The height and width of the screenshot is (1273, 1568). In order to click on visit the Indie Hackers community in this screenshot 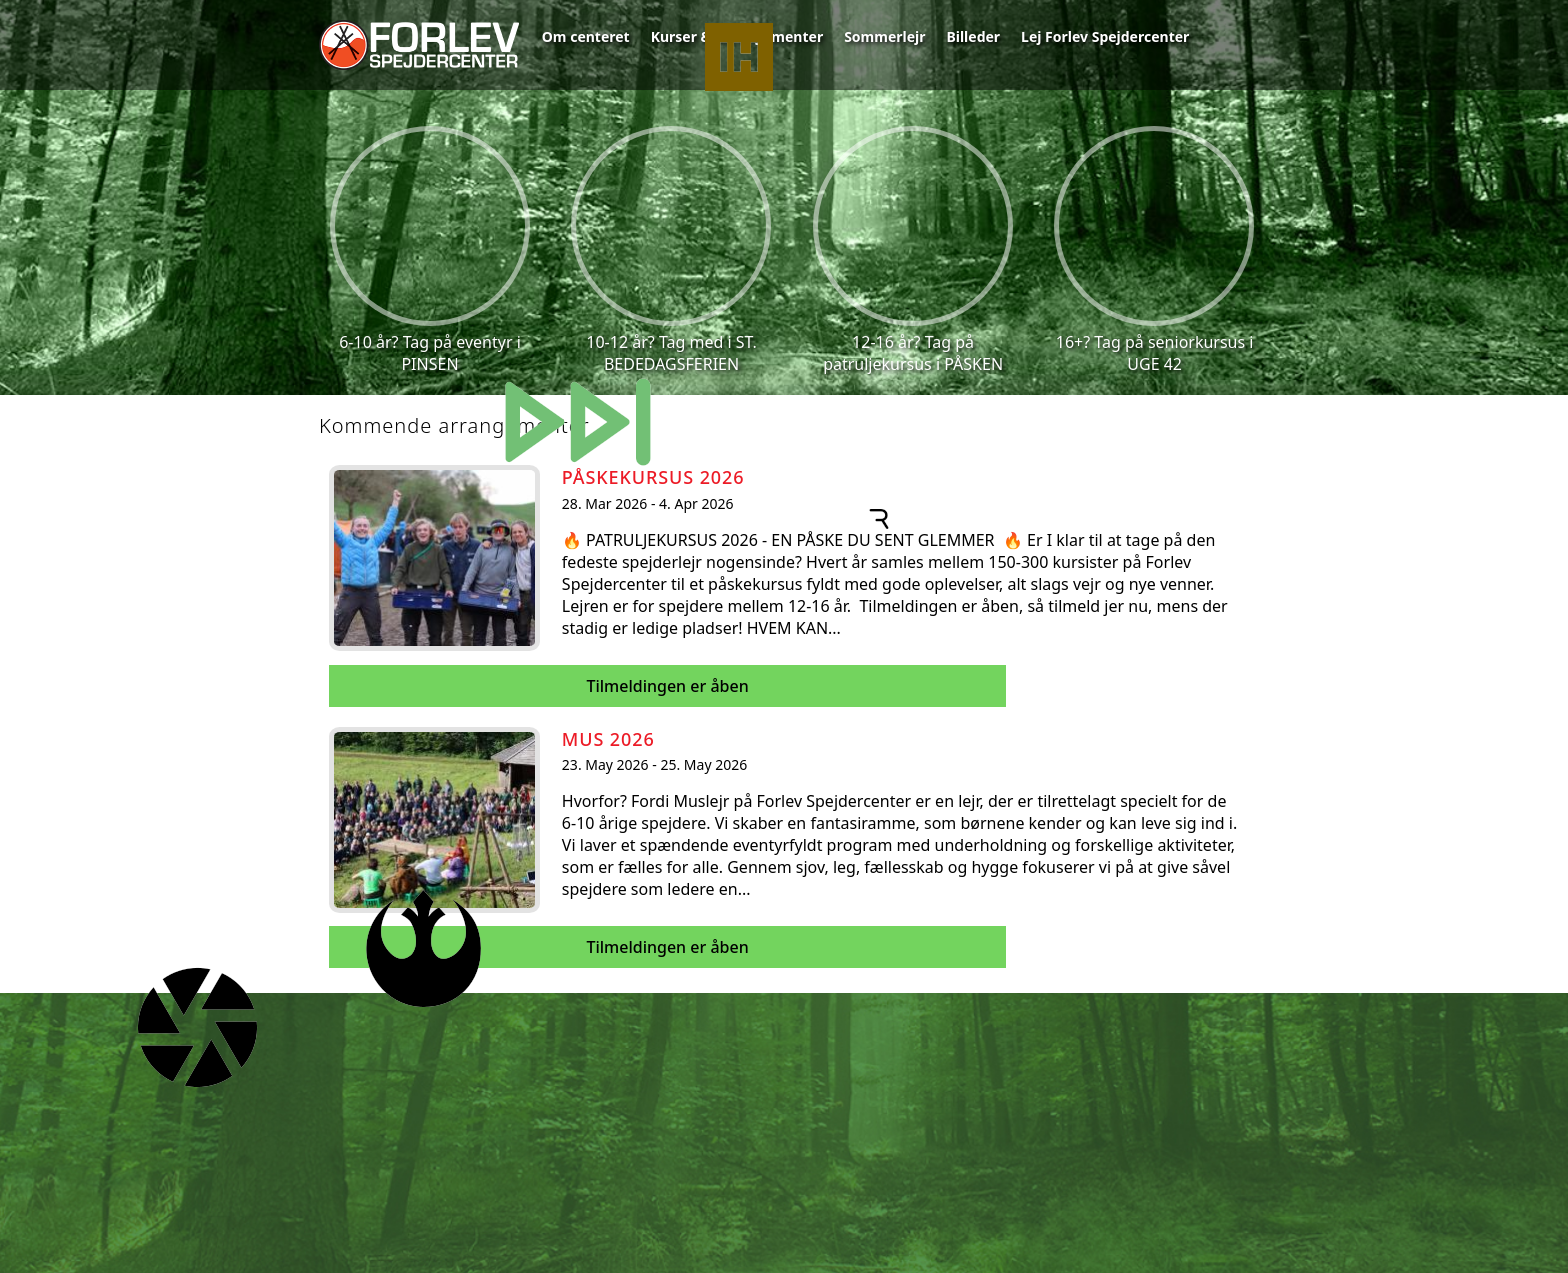, I will do `click(739, 57)`.